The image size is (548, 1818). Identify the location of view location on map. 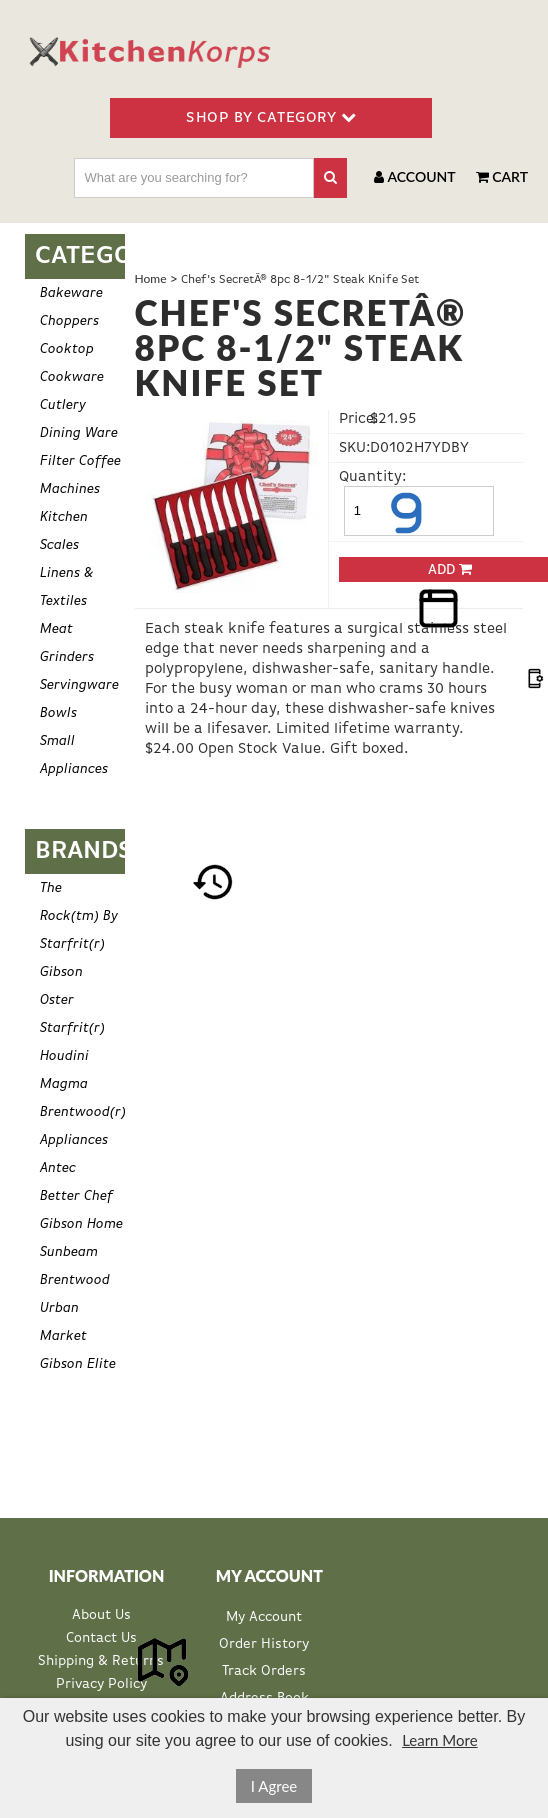
(162, 1660).